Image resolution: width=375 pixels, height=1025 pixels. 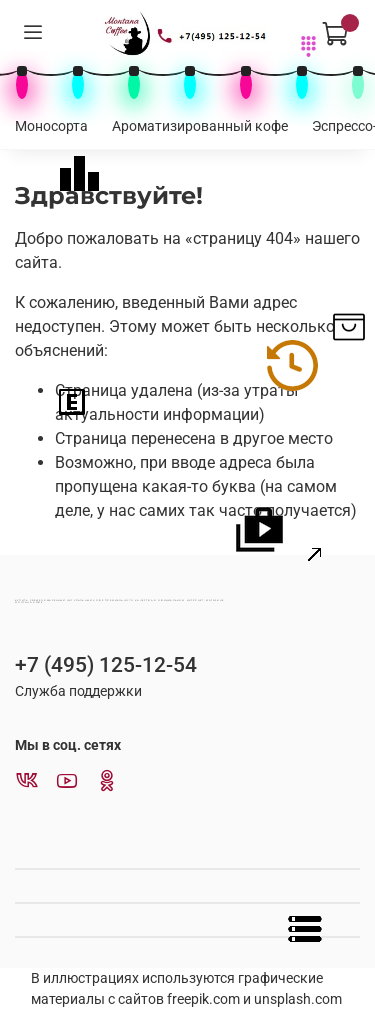 I want to click on indicates an outgoing call was made, so click(x=315, y=554).